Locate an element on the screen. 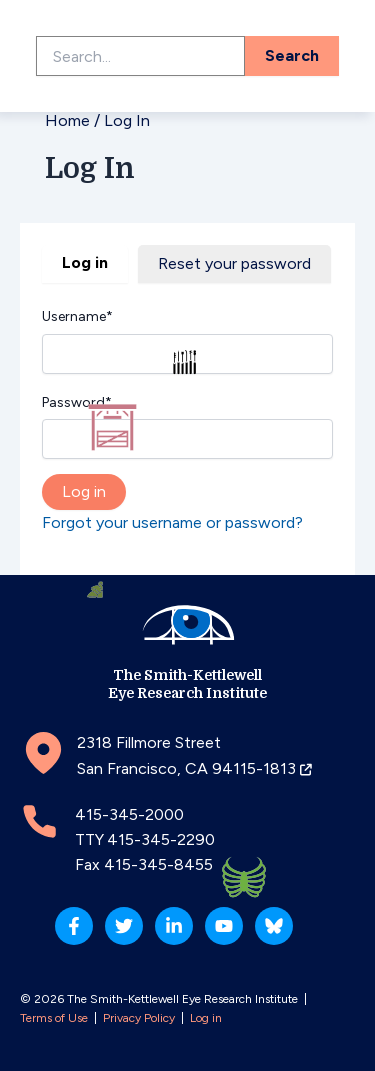  view skeletal anatomy or bone structure details is located at coordinates (244, 878).